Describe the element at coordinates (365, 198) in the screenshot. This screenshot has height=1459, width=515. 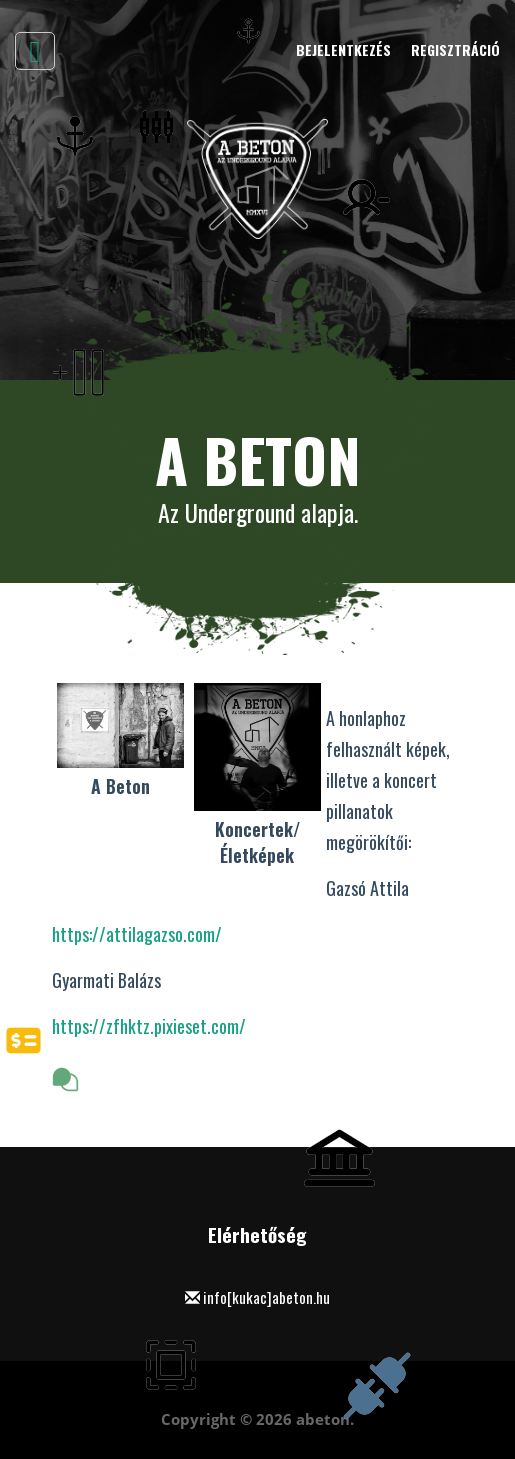
I see `remove a user or contact` at that location.